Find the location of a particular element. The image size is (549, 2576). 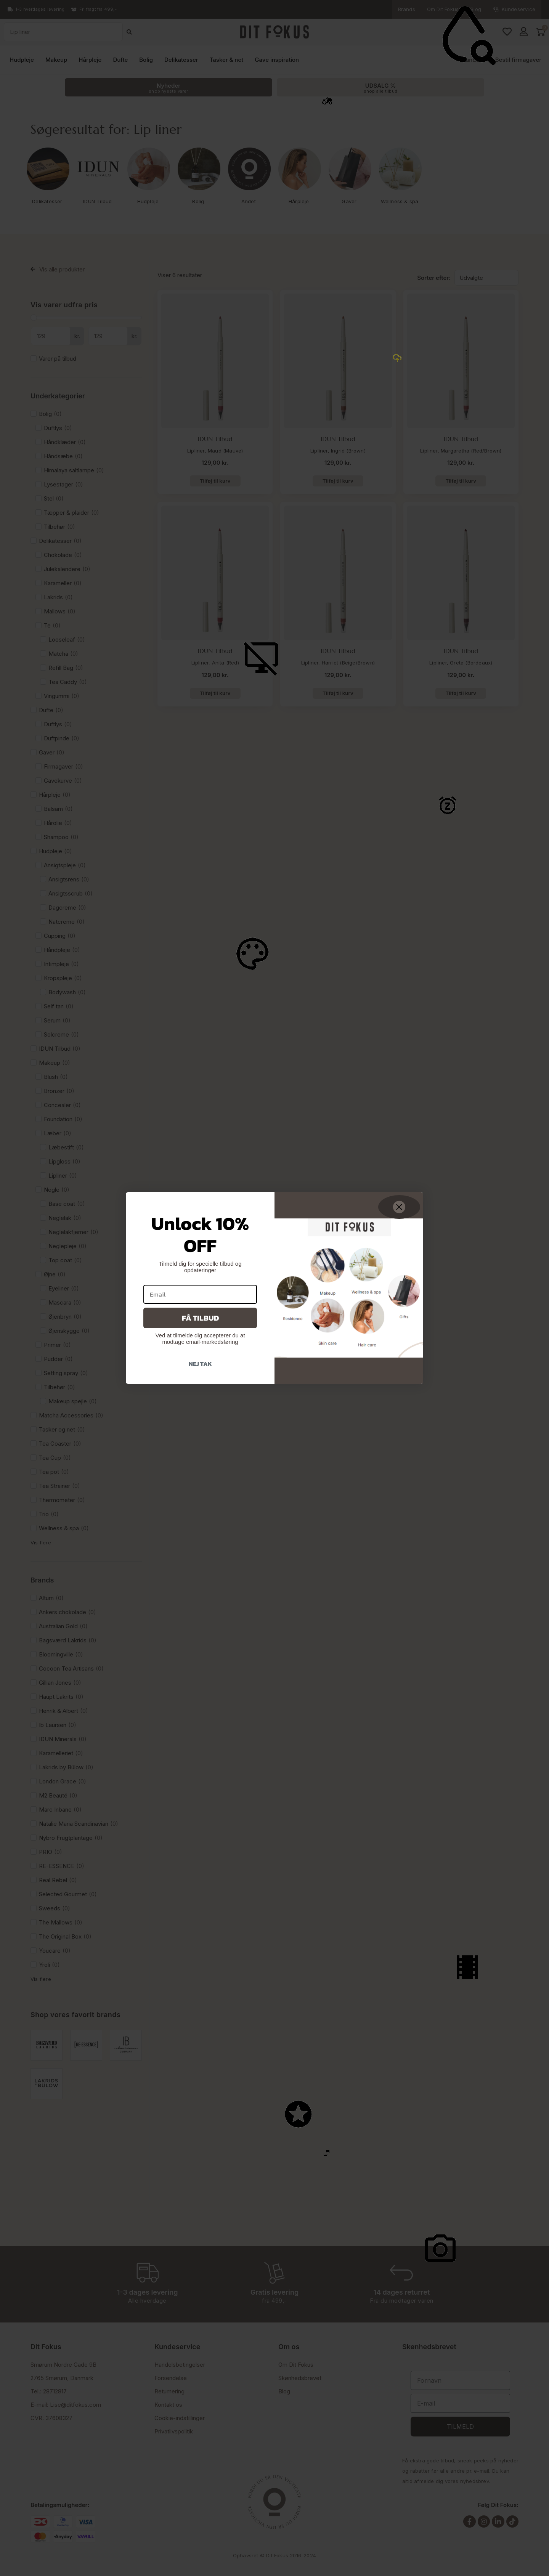

desktop access is currently disabled is located at coordinates (262, 658).